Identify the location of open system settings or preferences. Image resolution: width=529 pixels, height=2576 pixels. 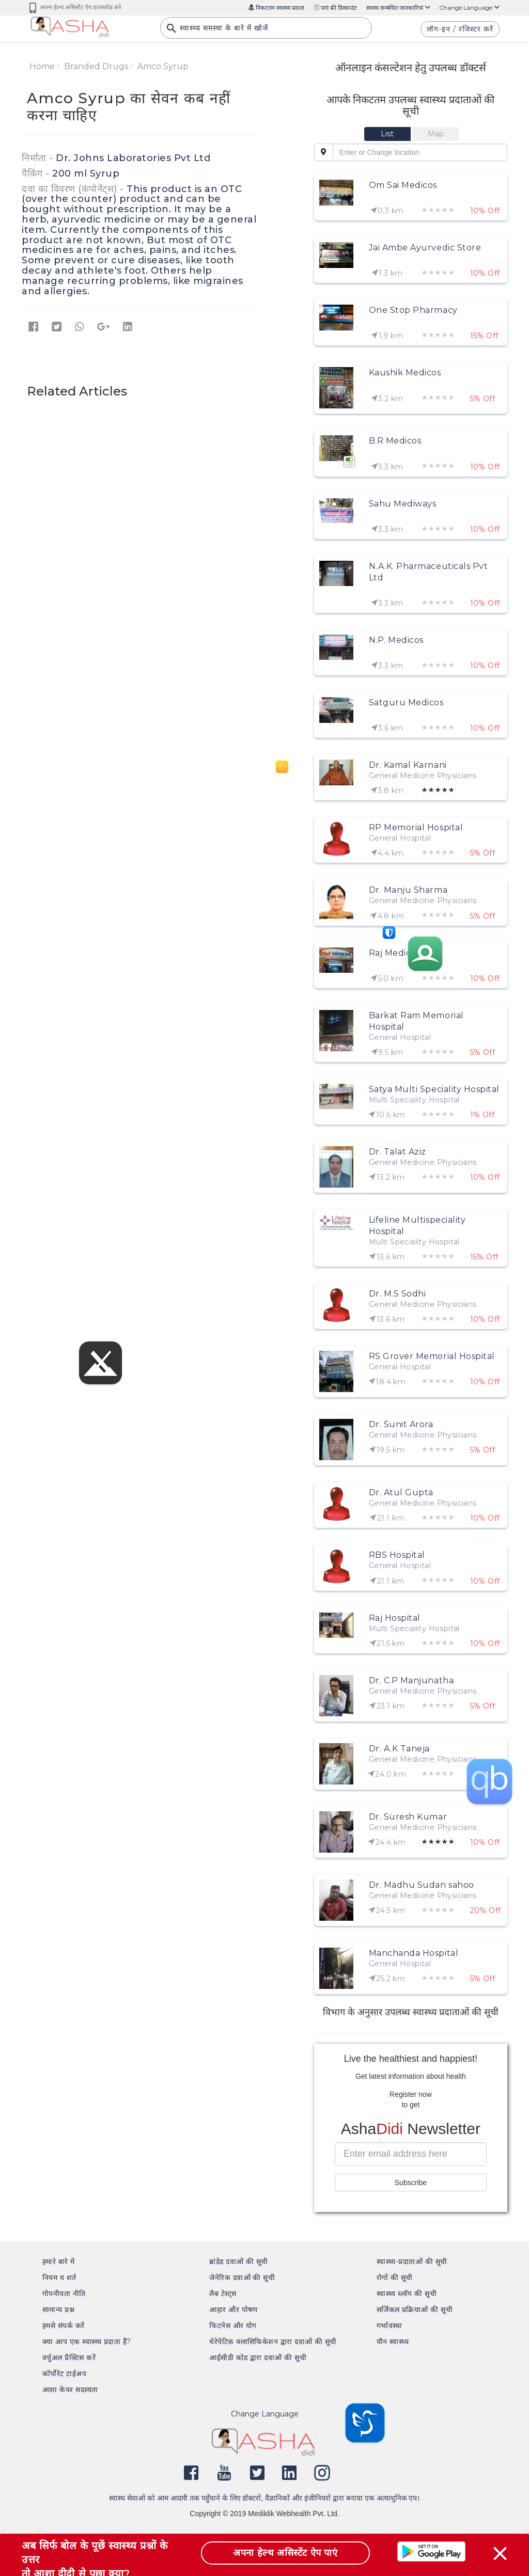
(349, 462).